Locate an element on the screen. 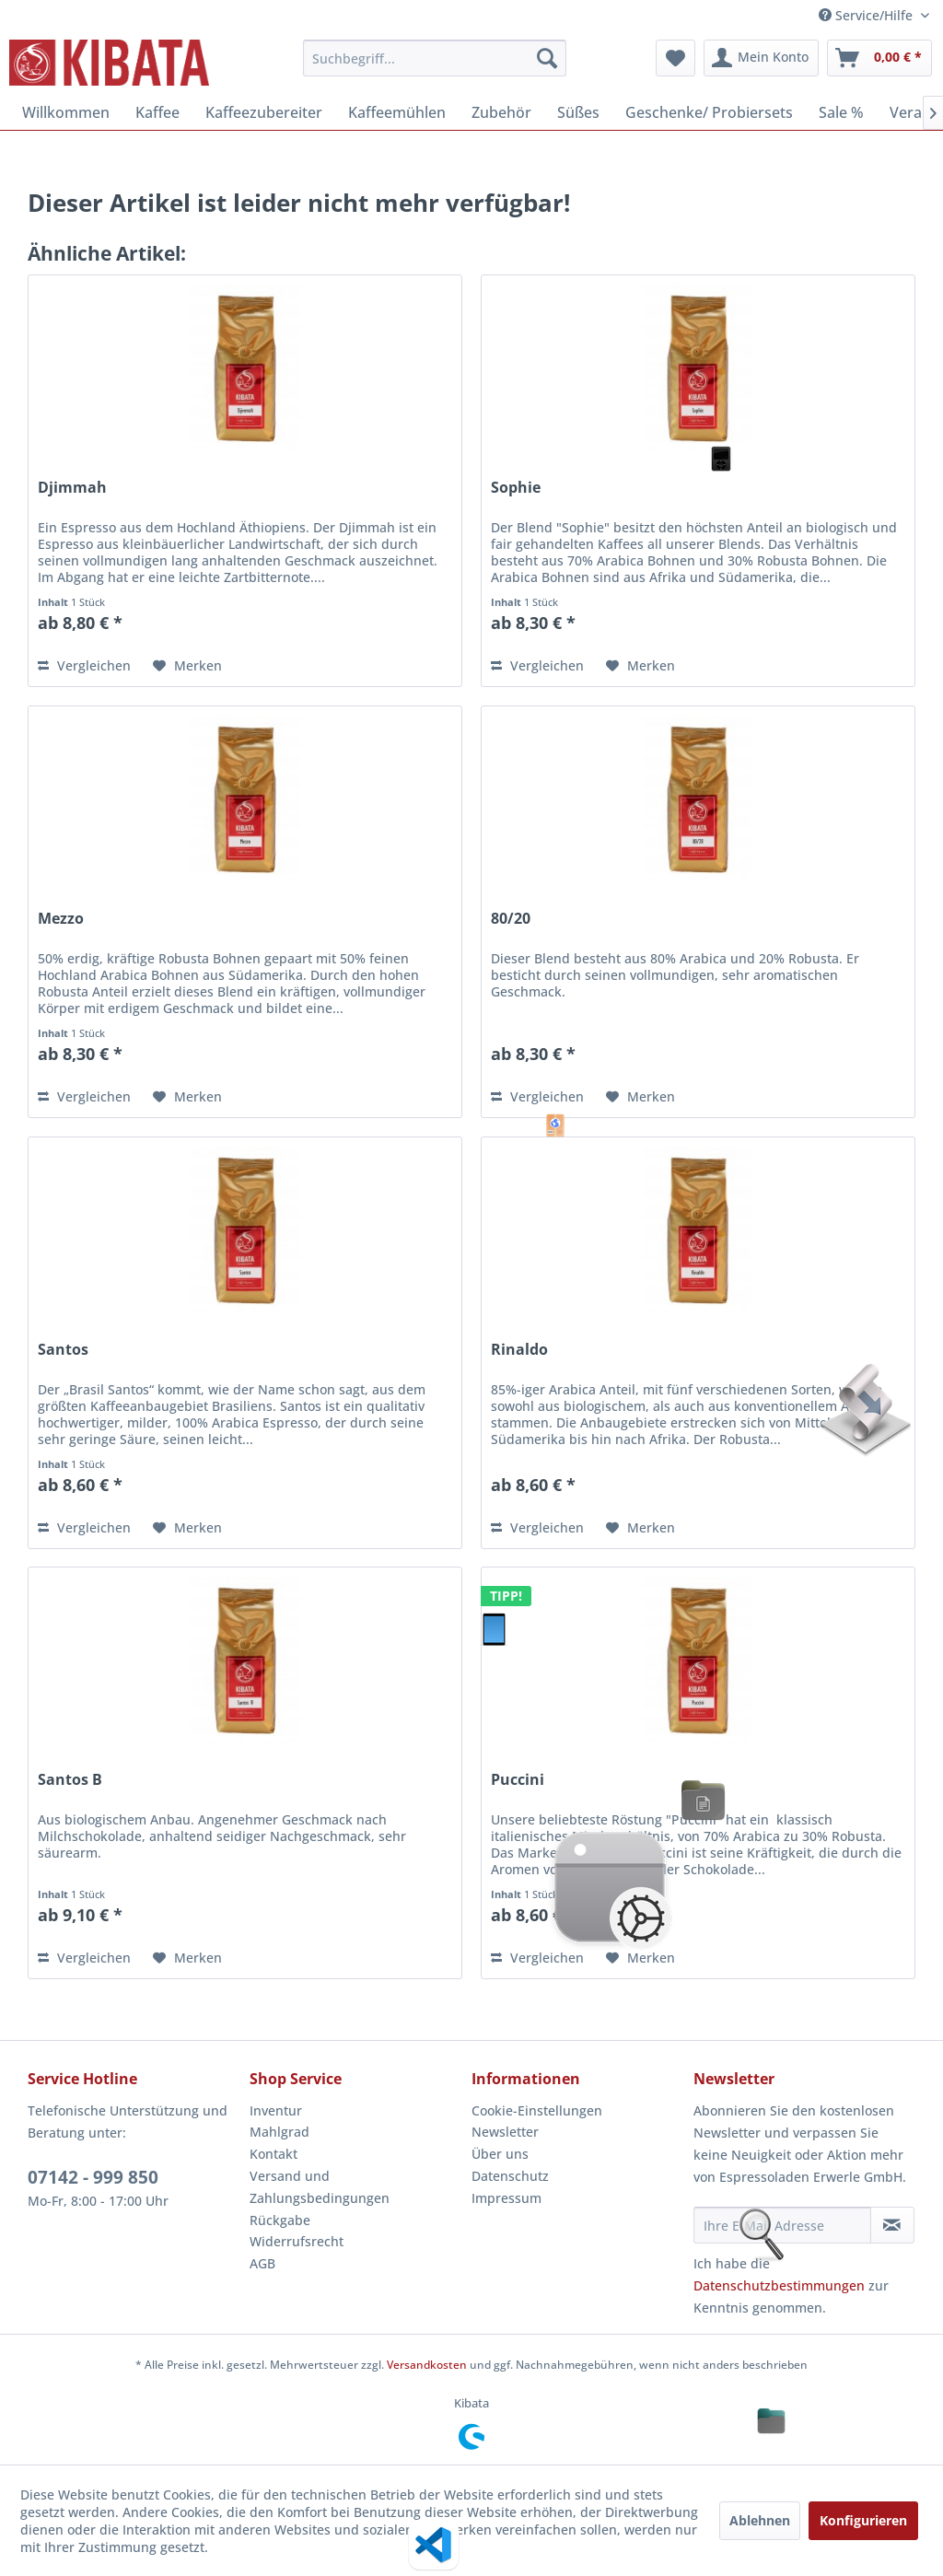 The width and height of the screenshot is (943, 2576). iPad device connected to this computer is located at coordinates (494, 1629).